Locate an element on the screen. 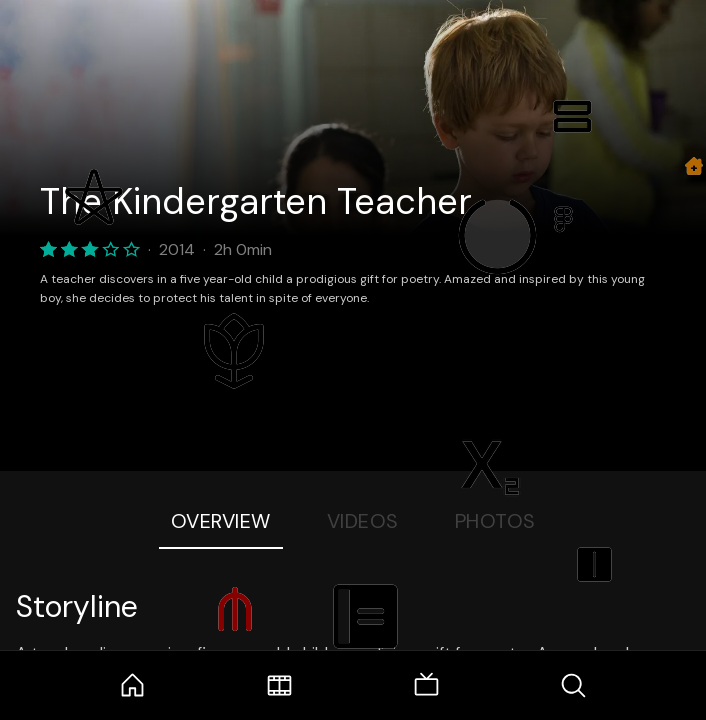 This screenshot has height=720, width=706. open figma is located at coordinates (563, 219).